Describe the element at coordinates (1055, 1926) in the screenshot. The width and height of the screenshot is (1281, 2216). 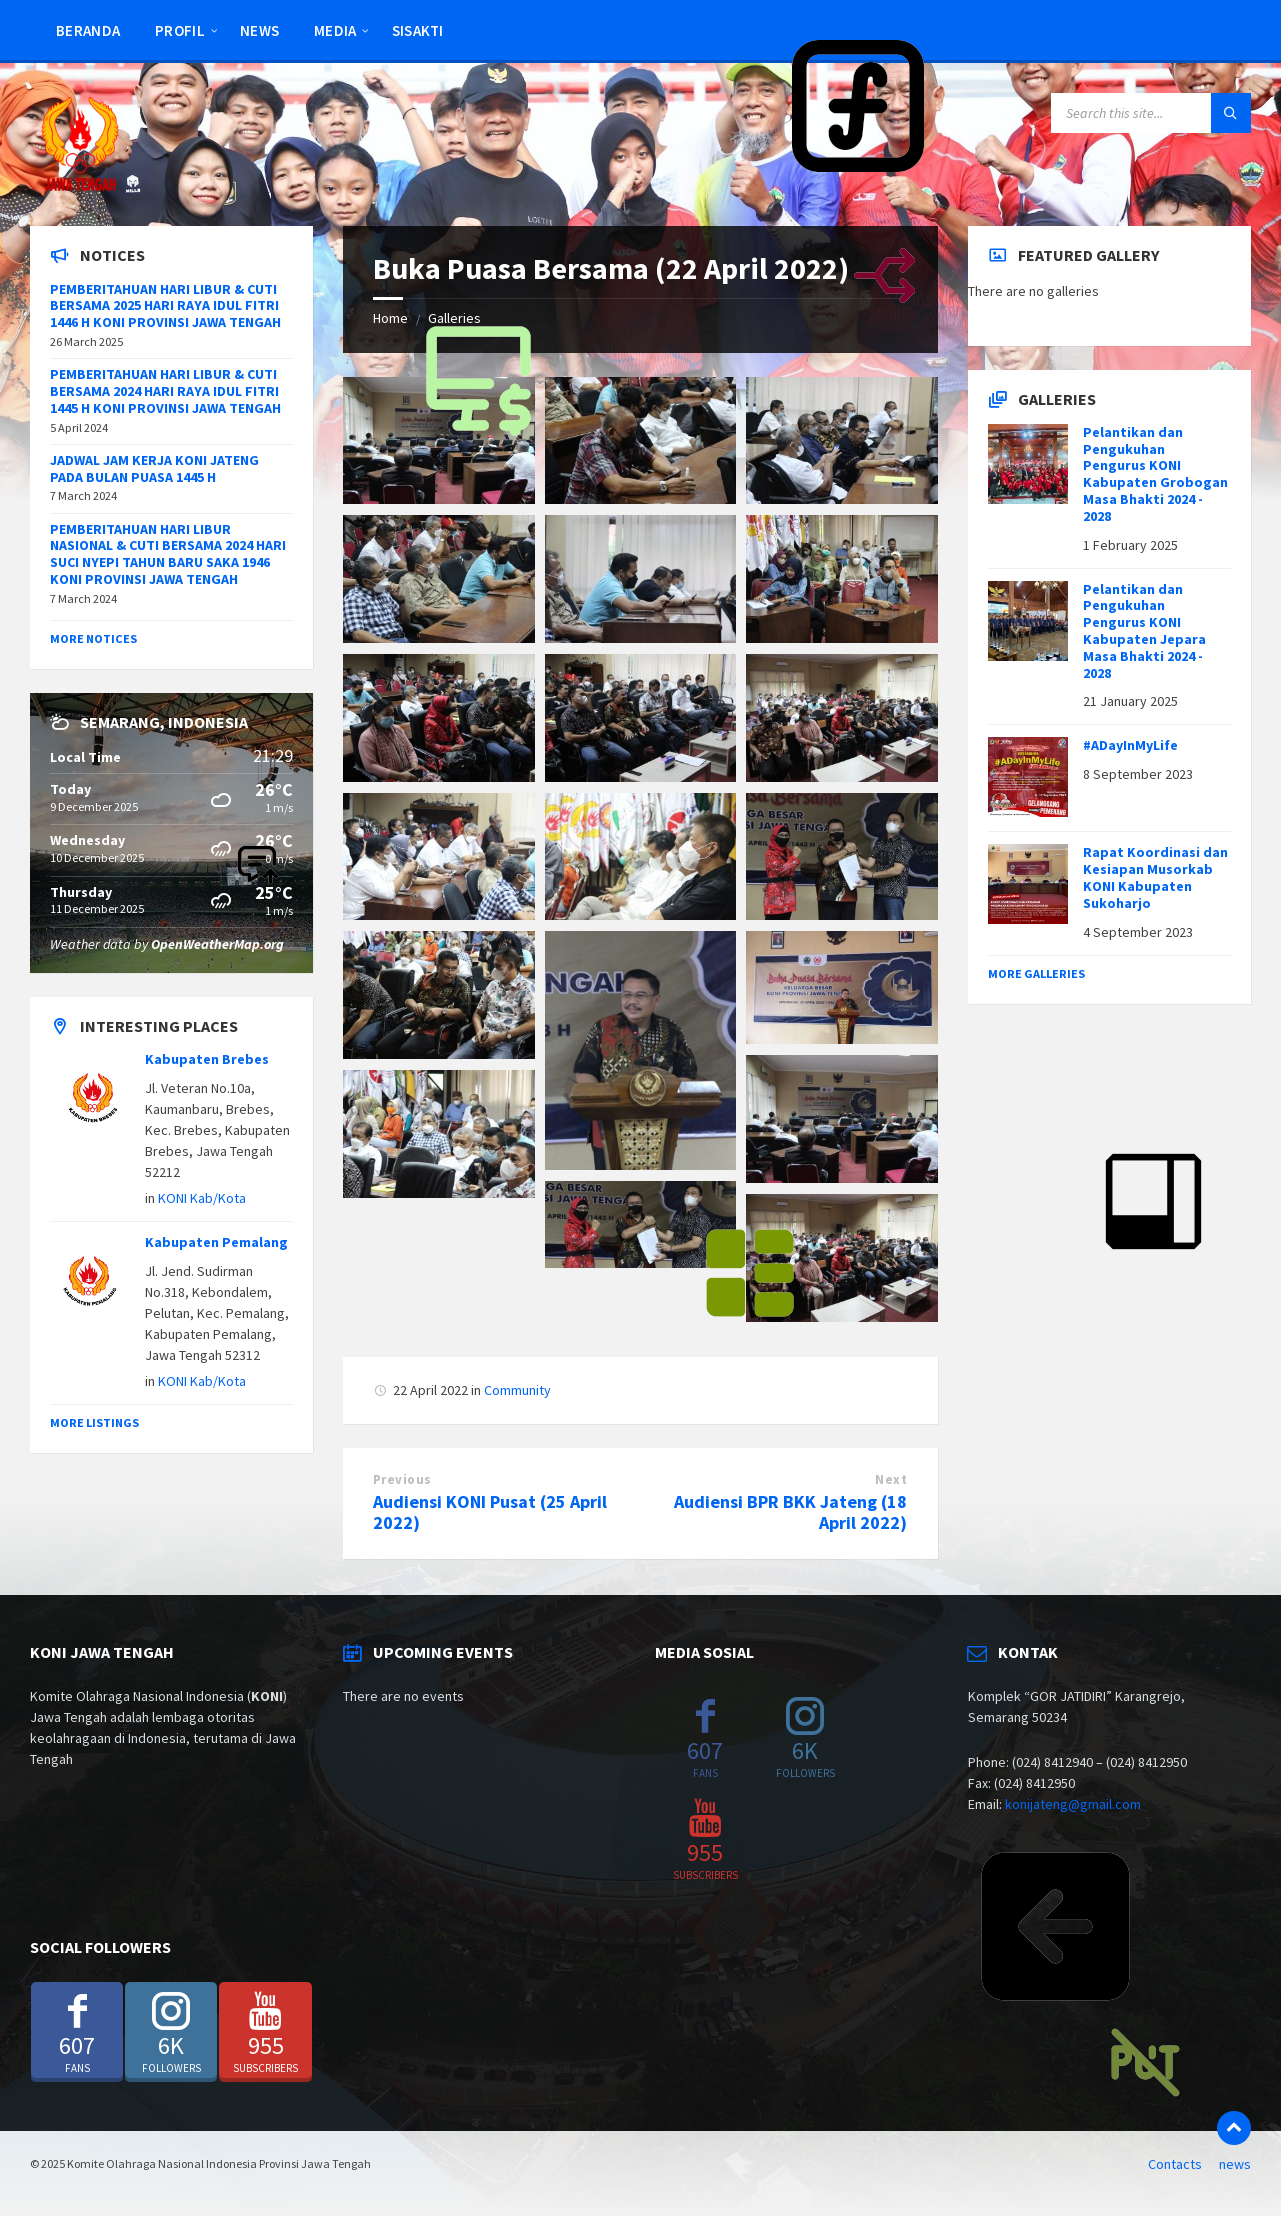
I see `go back to the previous screen` at that location.